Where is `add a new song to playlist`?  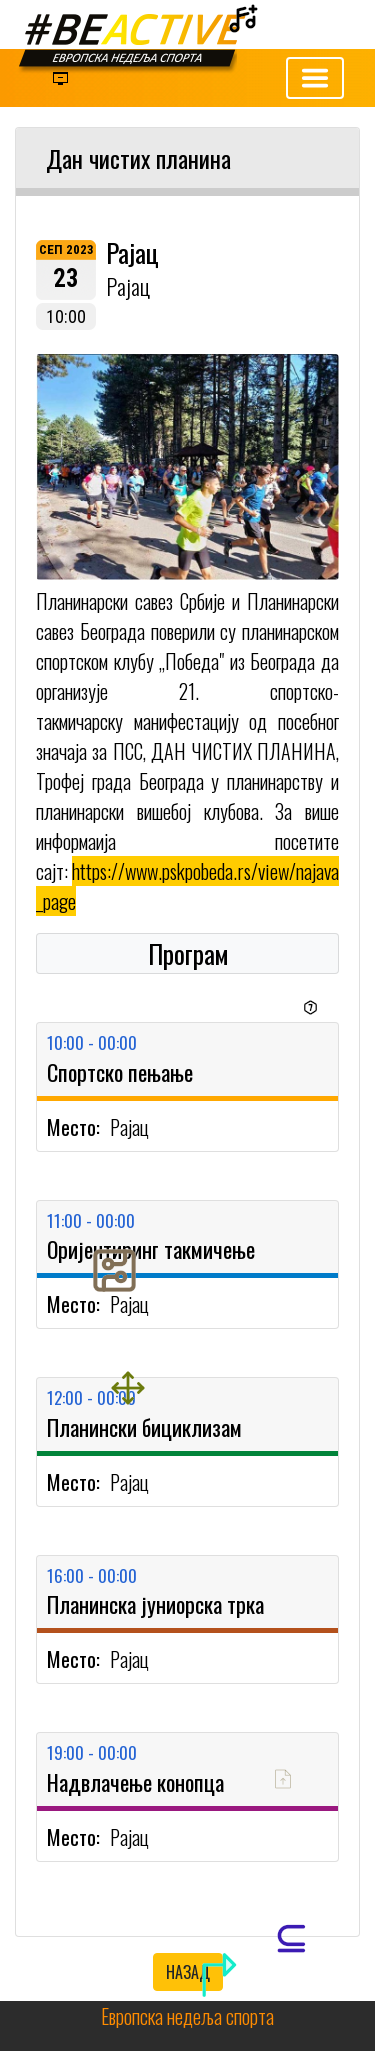 add a new song to playlist is located at coordinates (244, 19).